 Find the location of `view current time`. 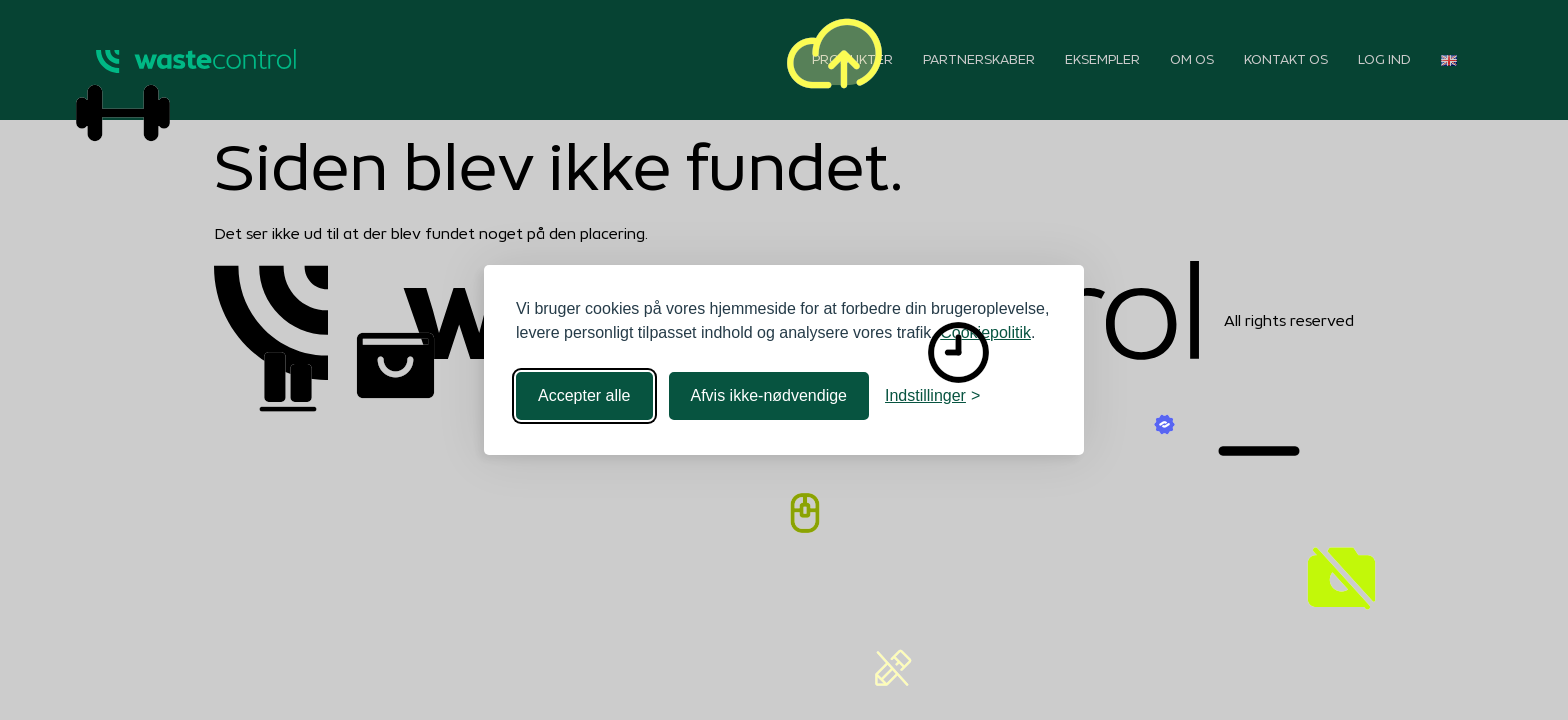

view current time is located at coordinates (958, 352).